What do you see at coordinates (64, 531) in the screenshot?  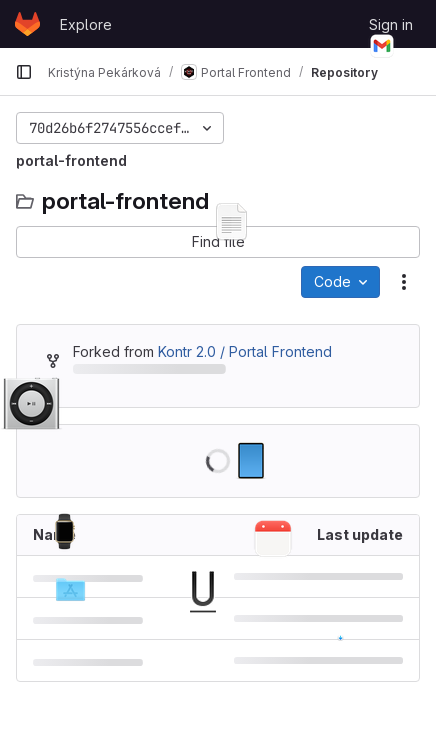 I see `apple watch device icon` at bounding box center [64, 531].